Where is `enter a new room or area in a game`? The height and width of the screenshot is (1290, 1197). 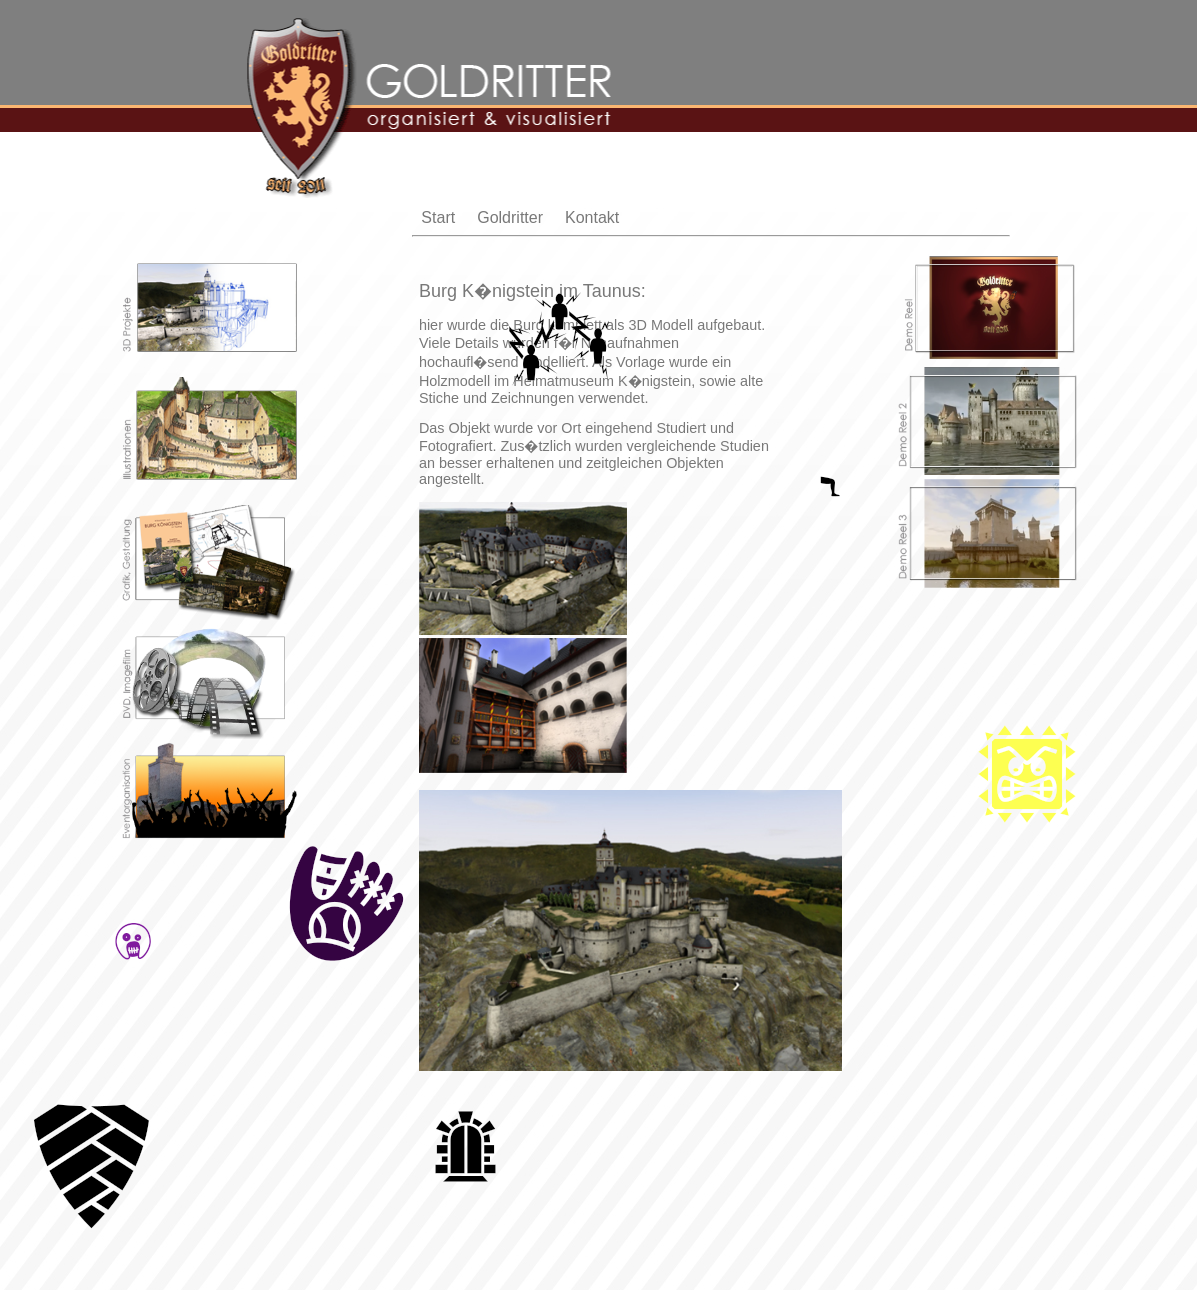
enter a new room or area in a game is located at coordinates (465, 1146).